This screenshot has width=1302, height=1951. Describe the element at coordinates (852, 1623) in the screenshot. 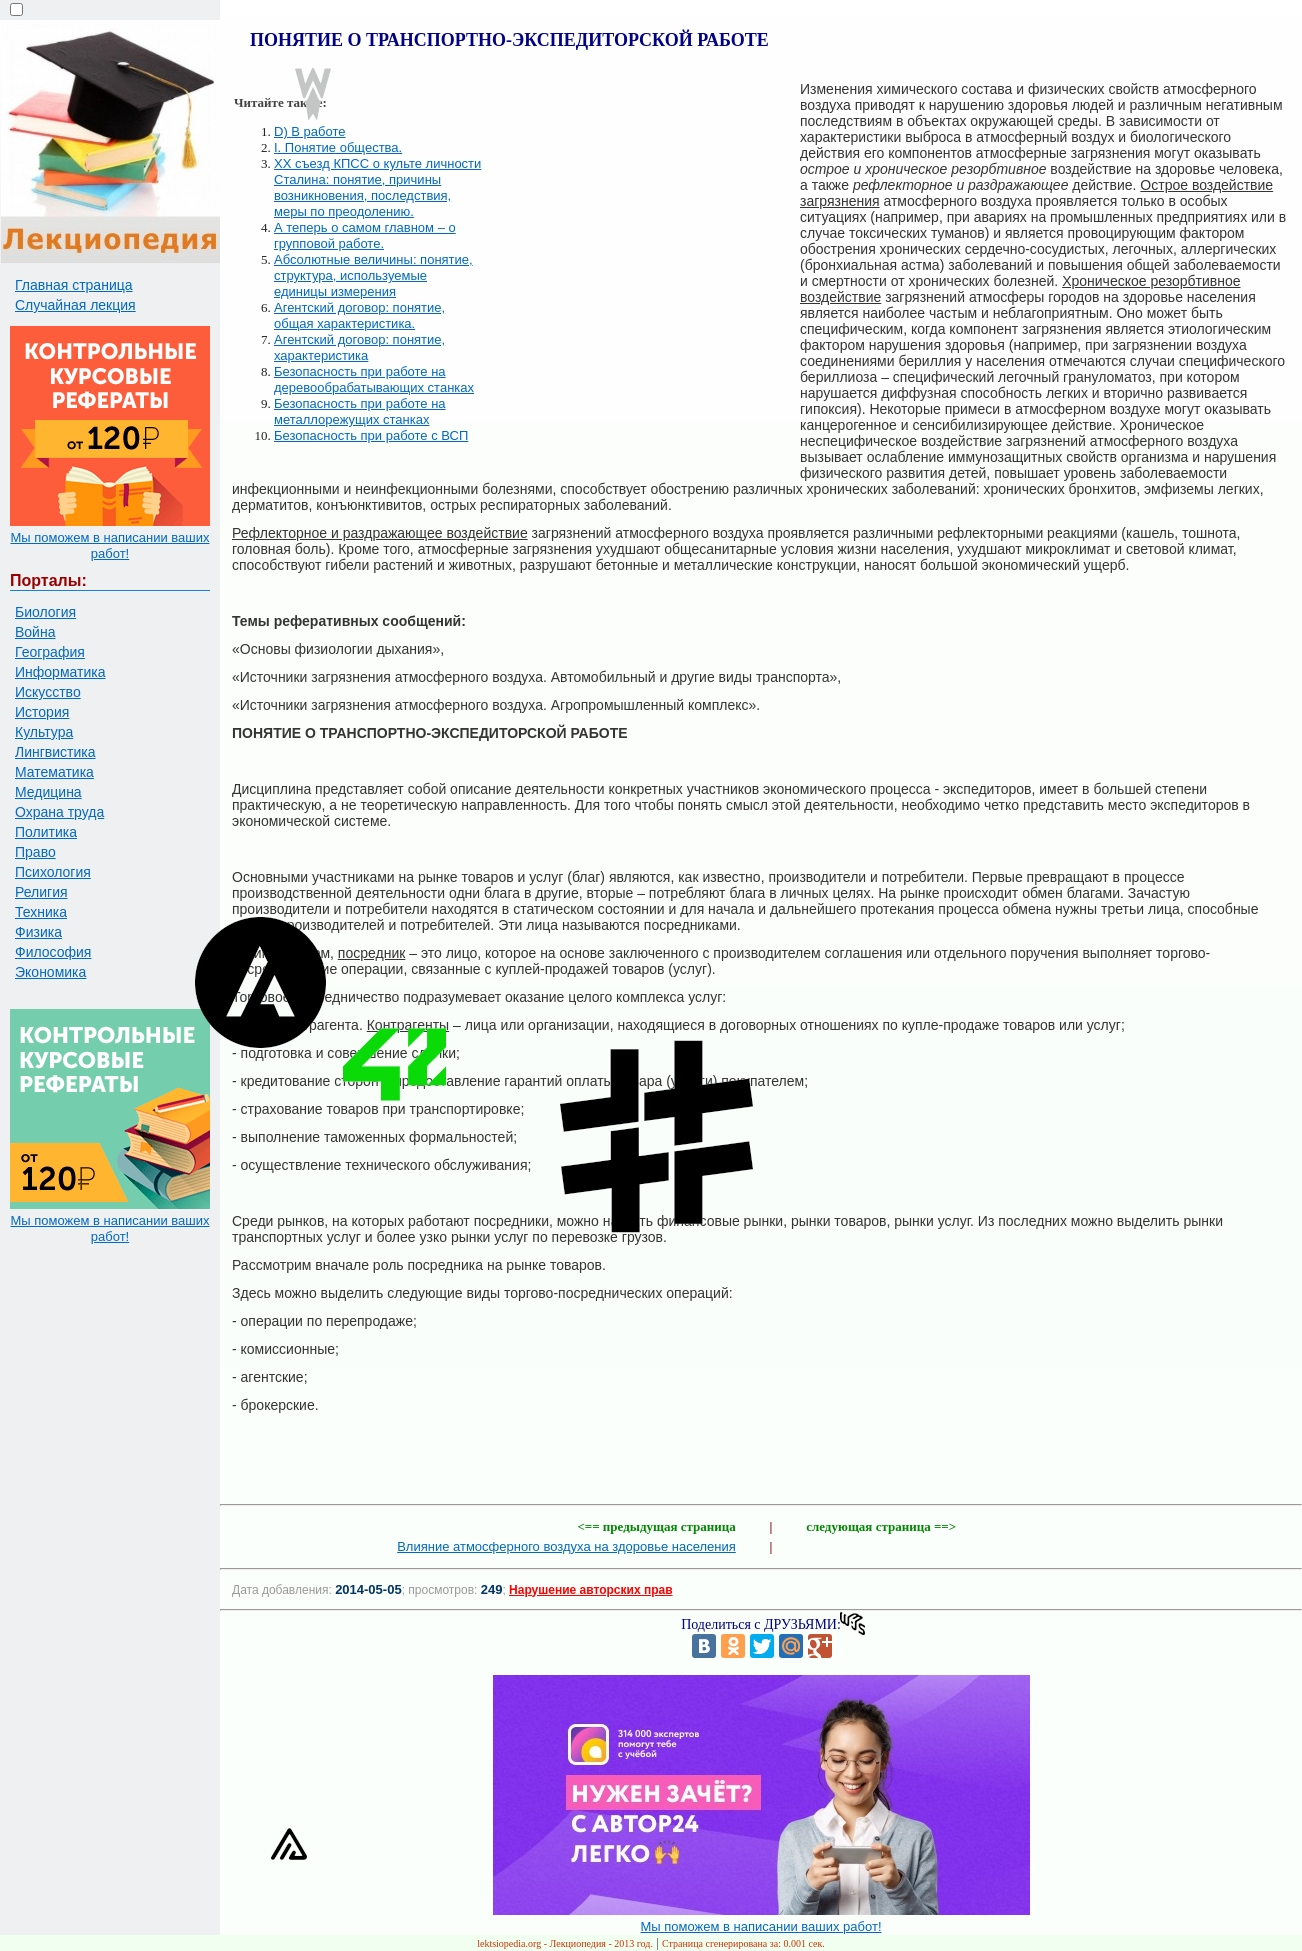

I see `web3.js library or project branding` at that location.